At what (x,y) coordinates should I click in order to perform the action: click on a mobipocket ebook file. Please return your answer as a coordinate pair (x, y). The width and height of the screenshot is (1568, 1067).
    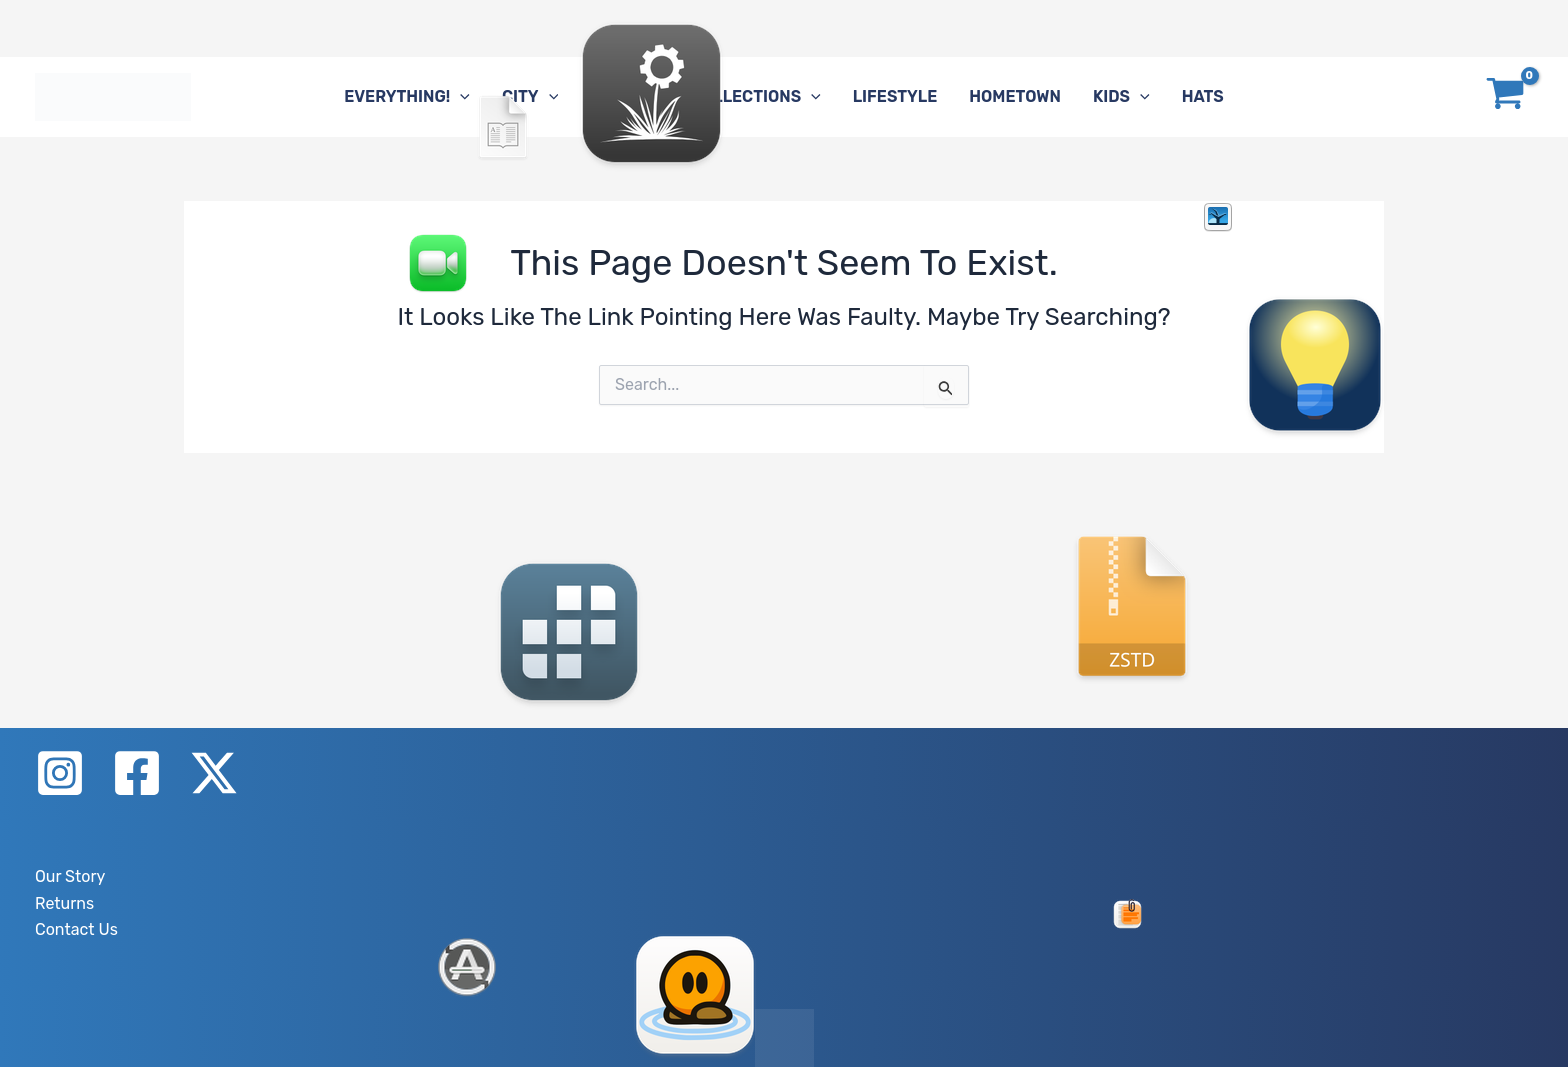
    Looking at the image, I should click on (503, 128).